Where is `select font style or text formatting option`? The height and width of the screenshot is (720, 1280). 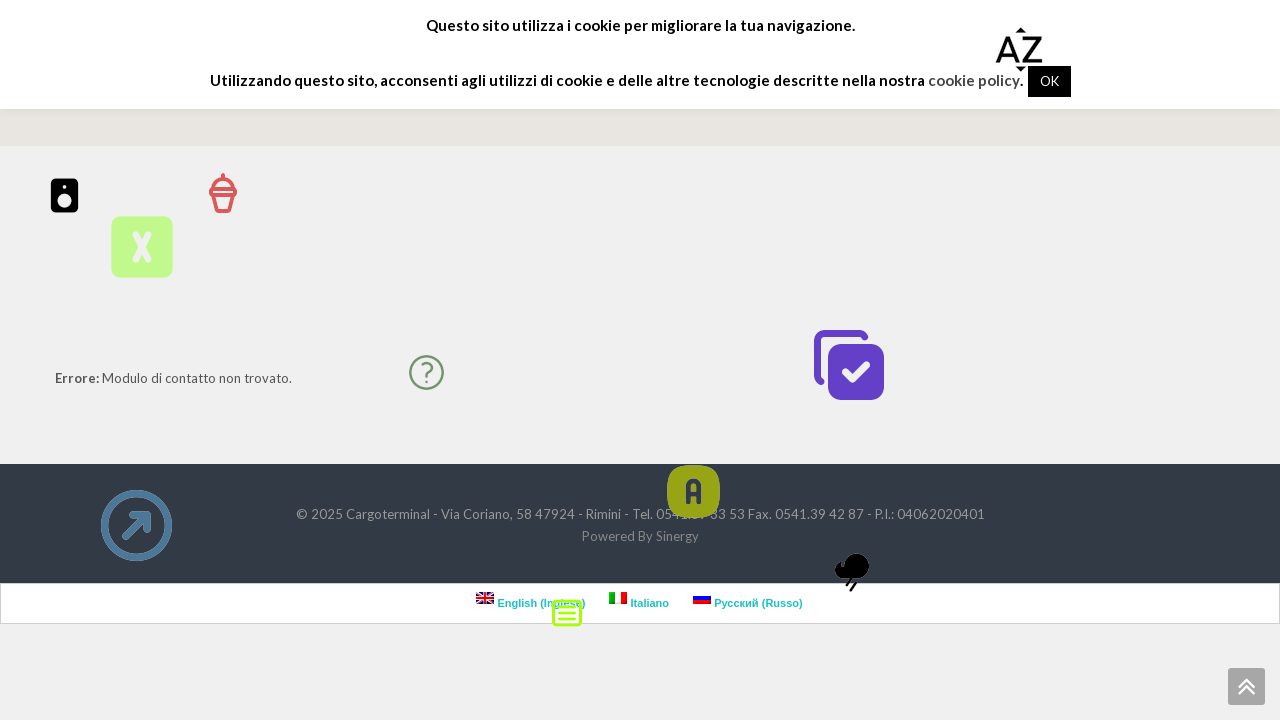
select font style or text formatting option is located at coordinates (693, 491).